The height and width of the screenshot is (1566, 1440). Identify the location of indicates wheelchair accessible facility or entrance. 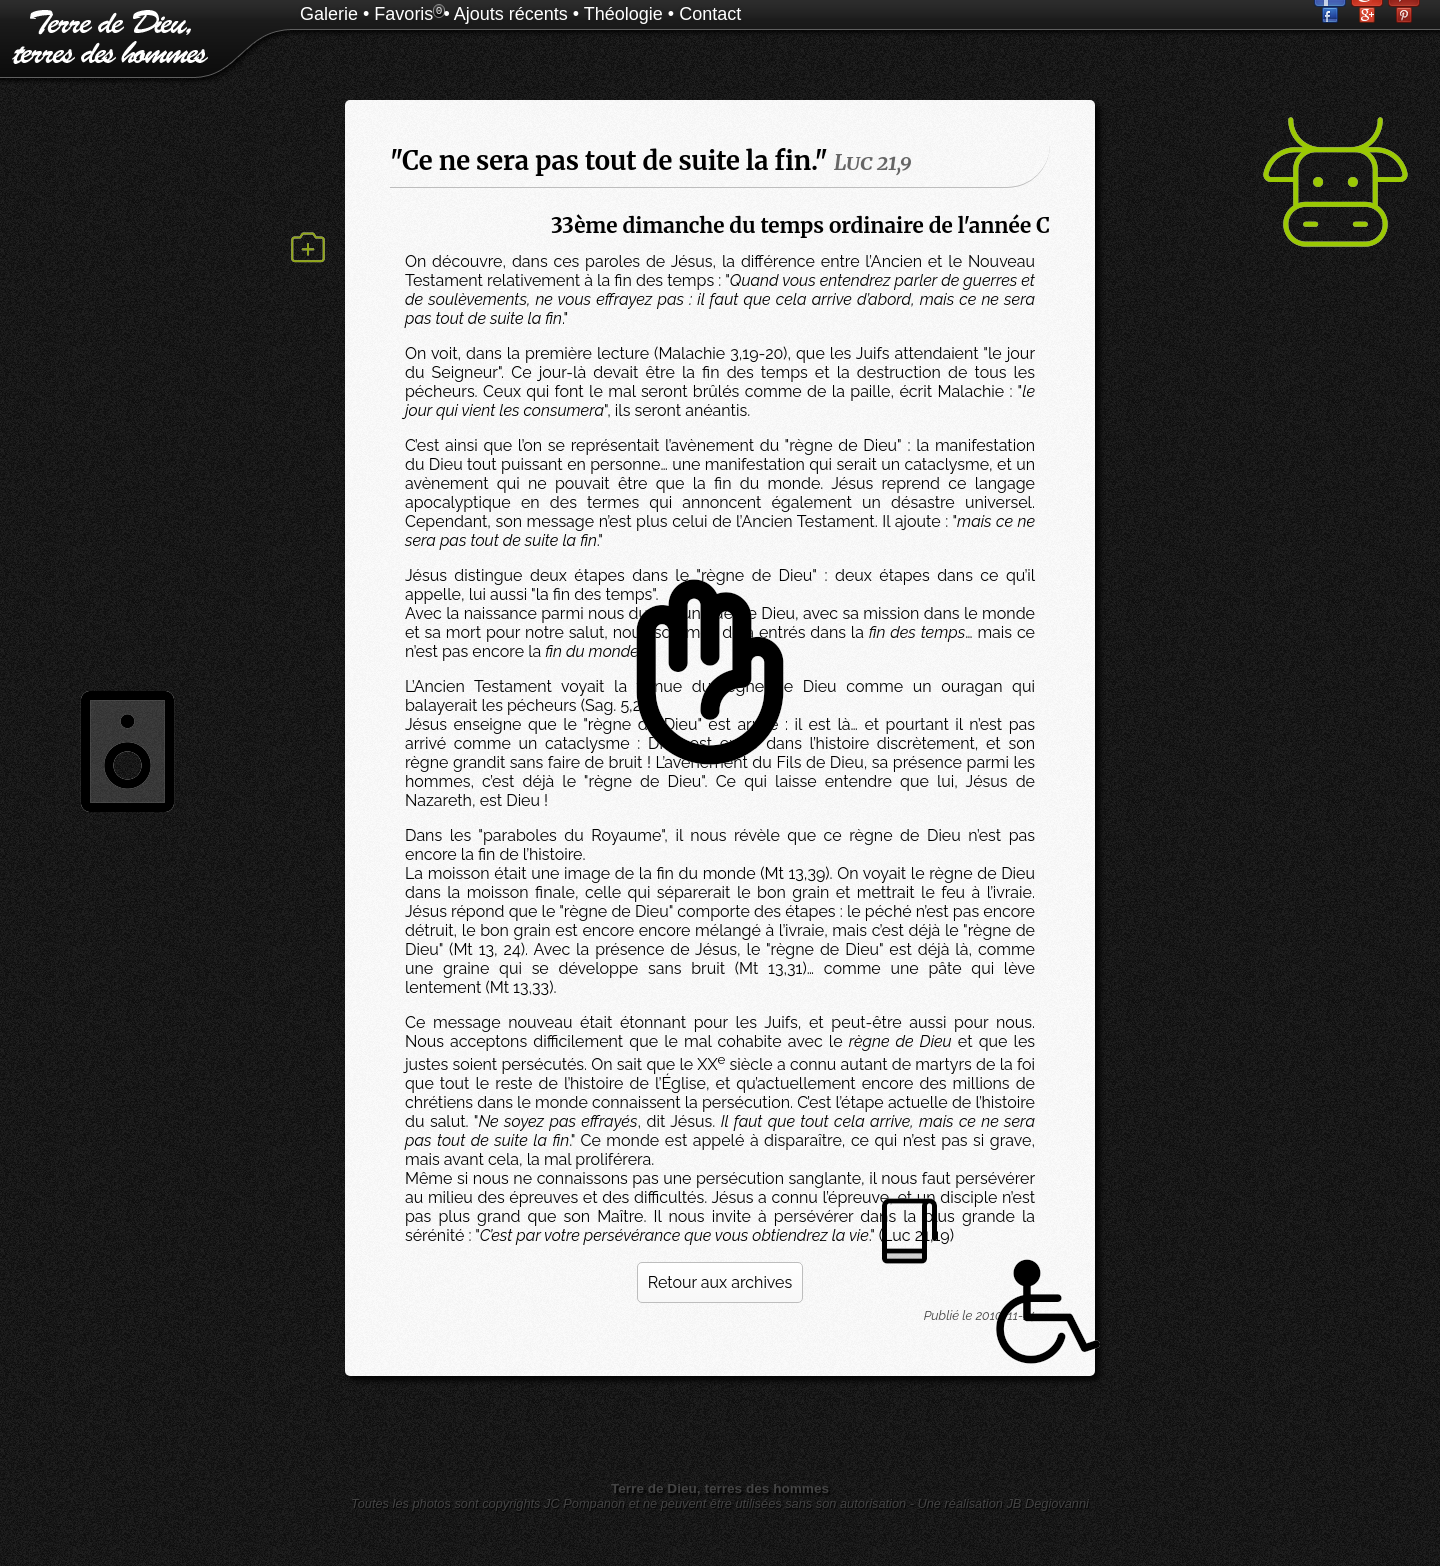
(1038, 1313).